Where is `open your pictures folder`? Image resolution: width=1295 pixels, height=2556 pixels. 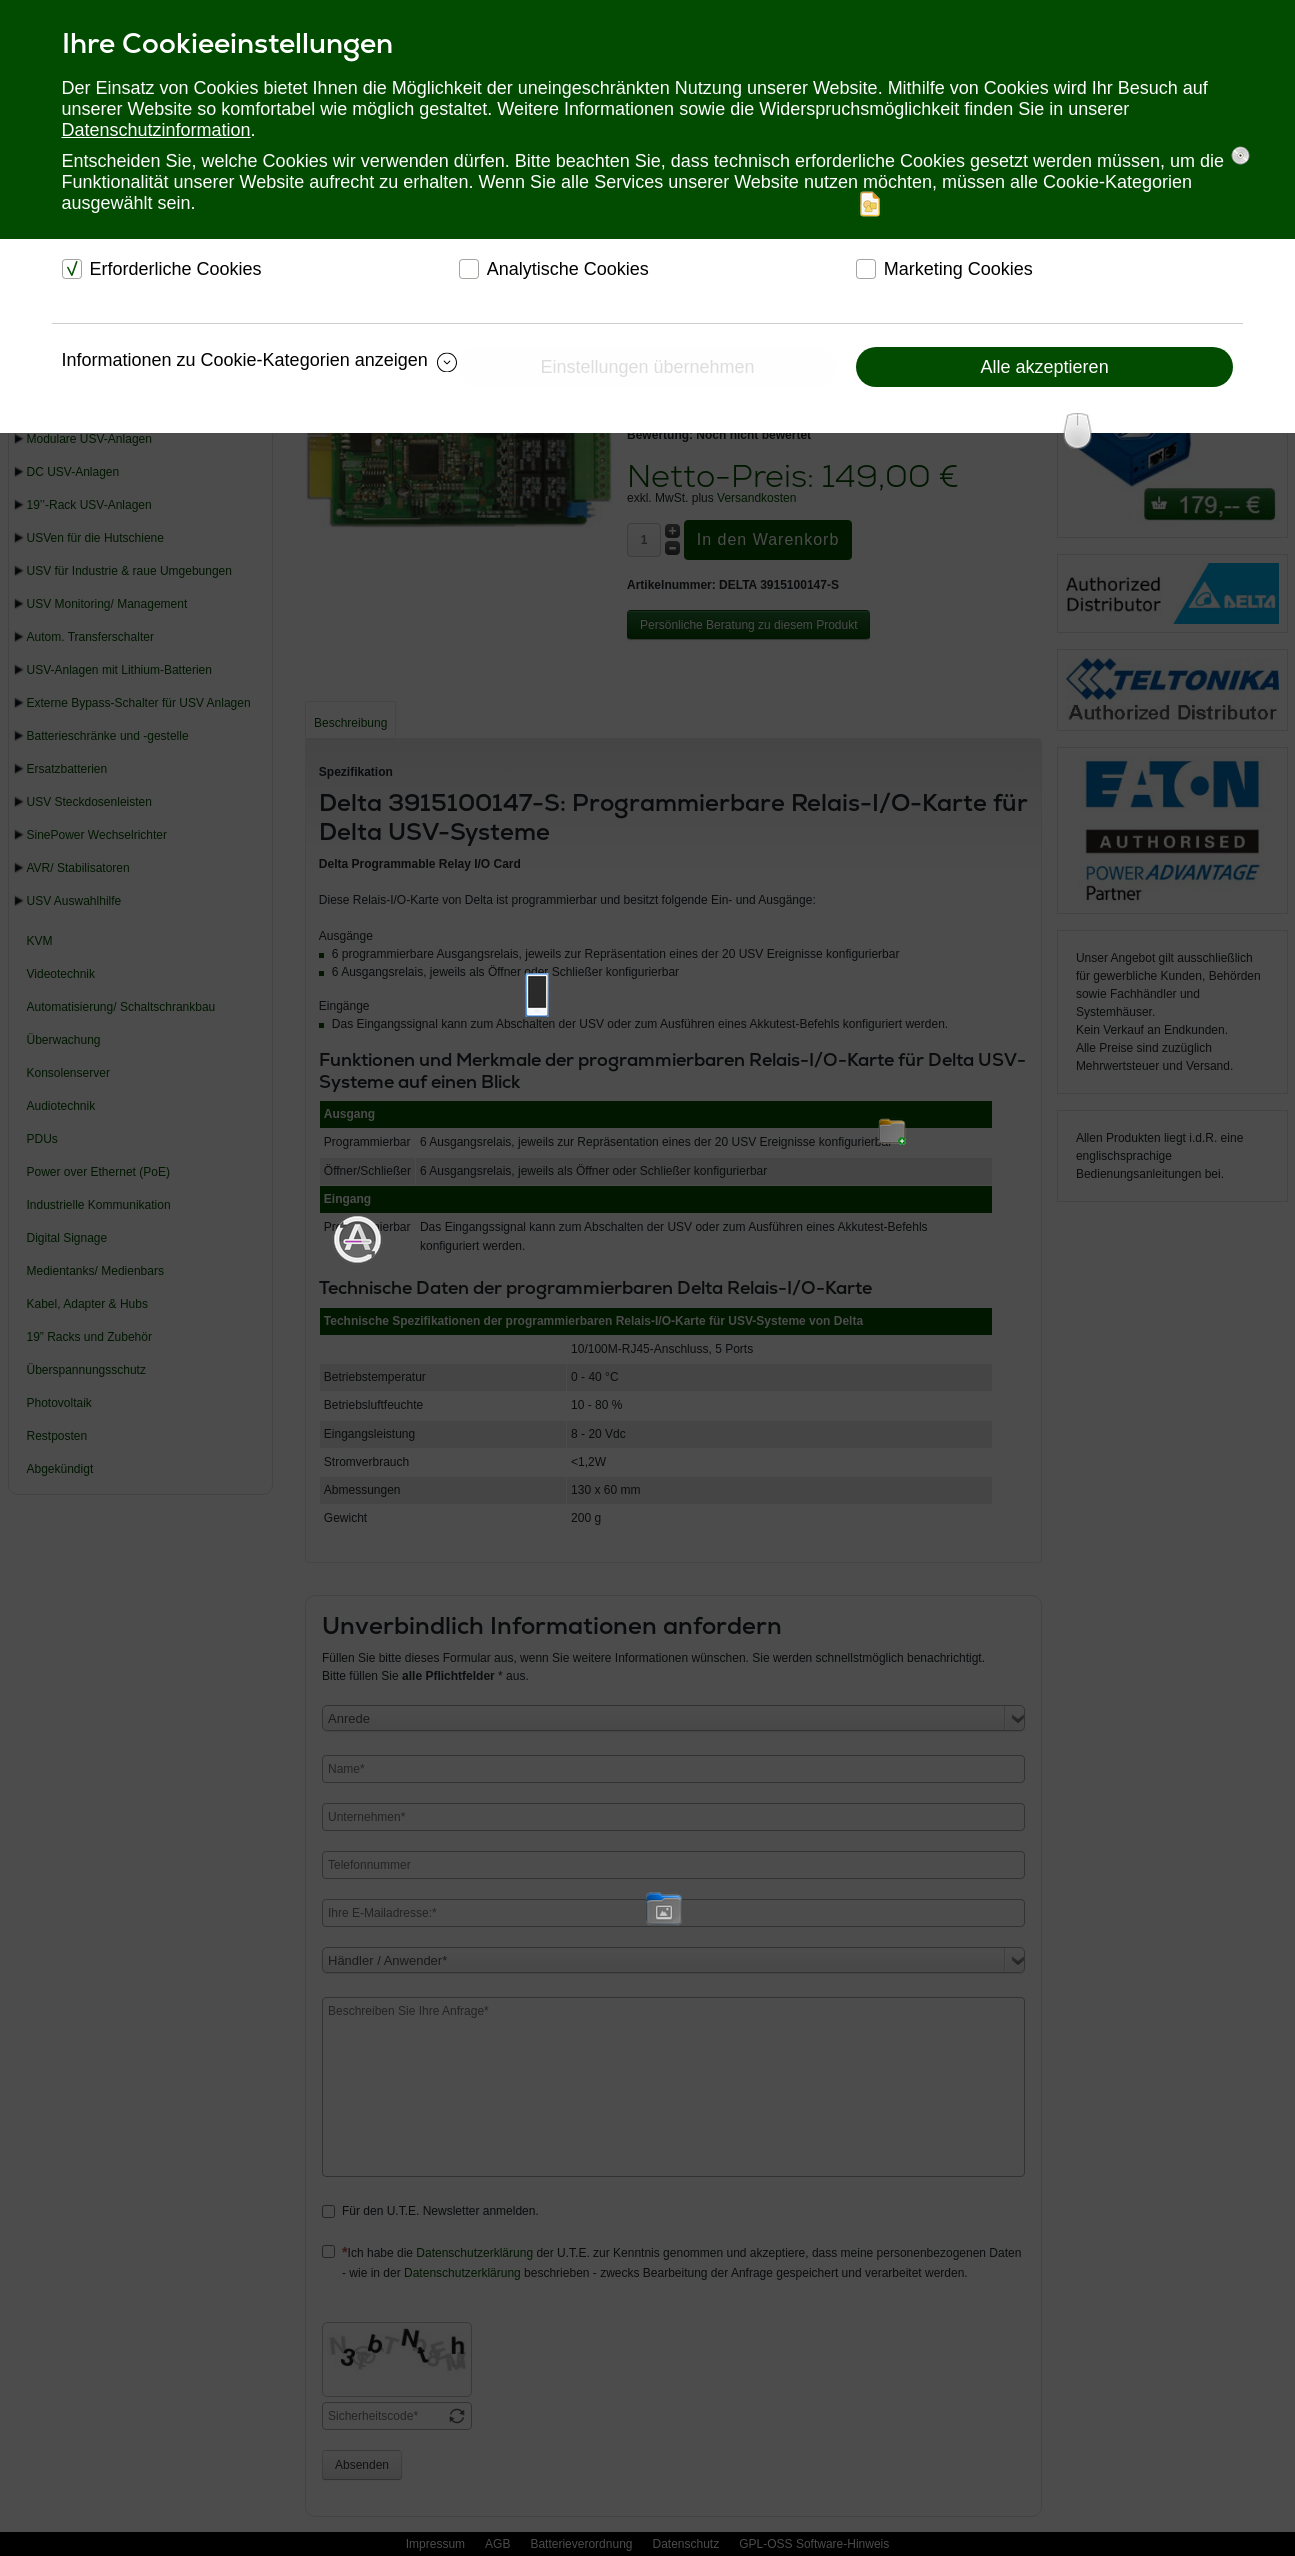
open your pictures folder is located at coordinates (664, 1908).